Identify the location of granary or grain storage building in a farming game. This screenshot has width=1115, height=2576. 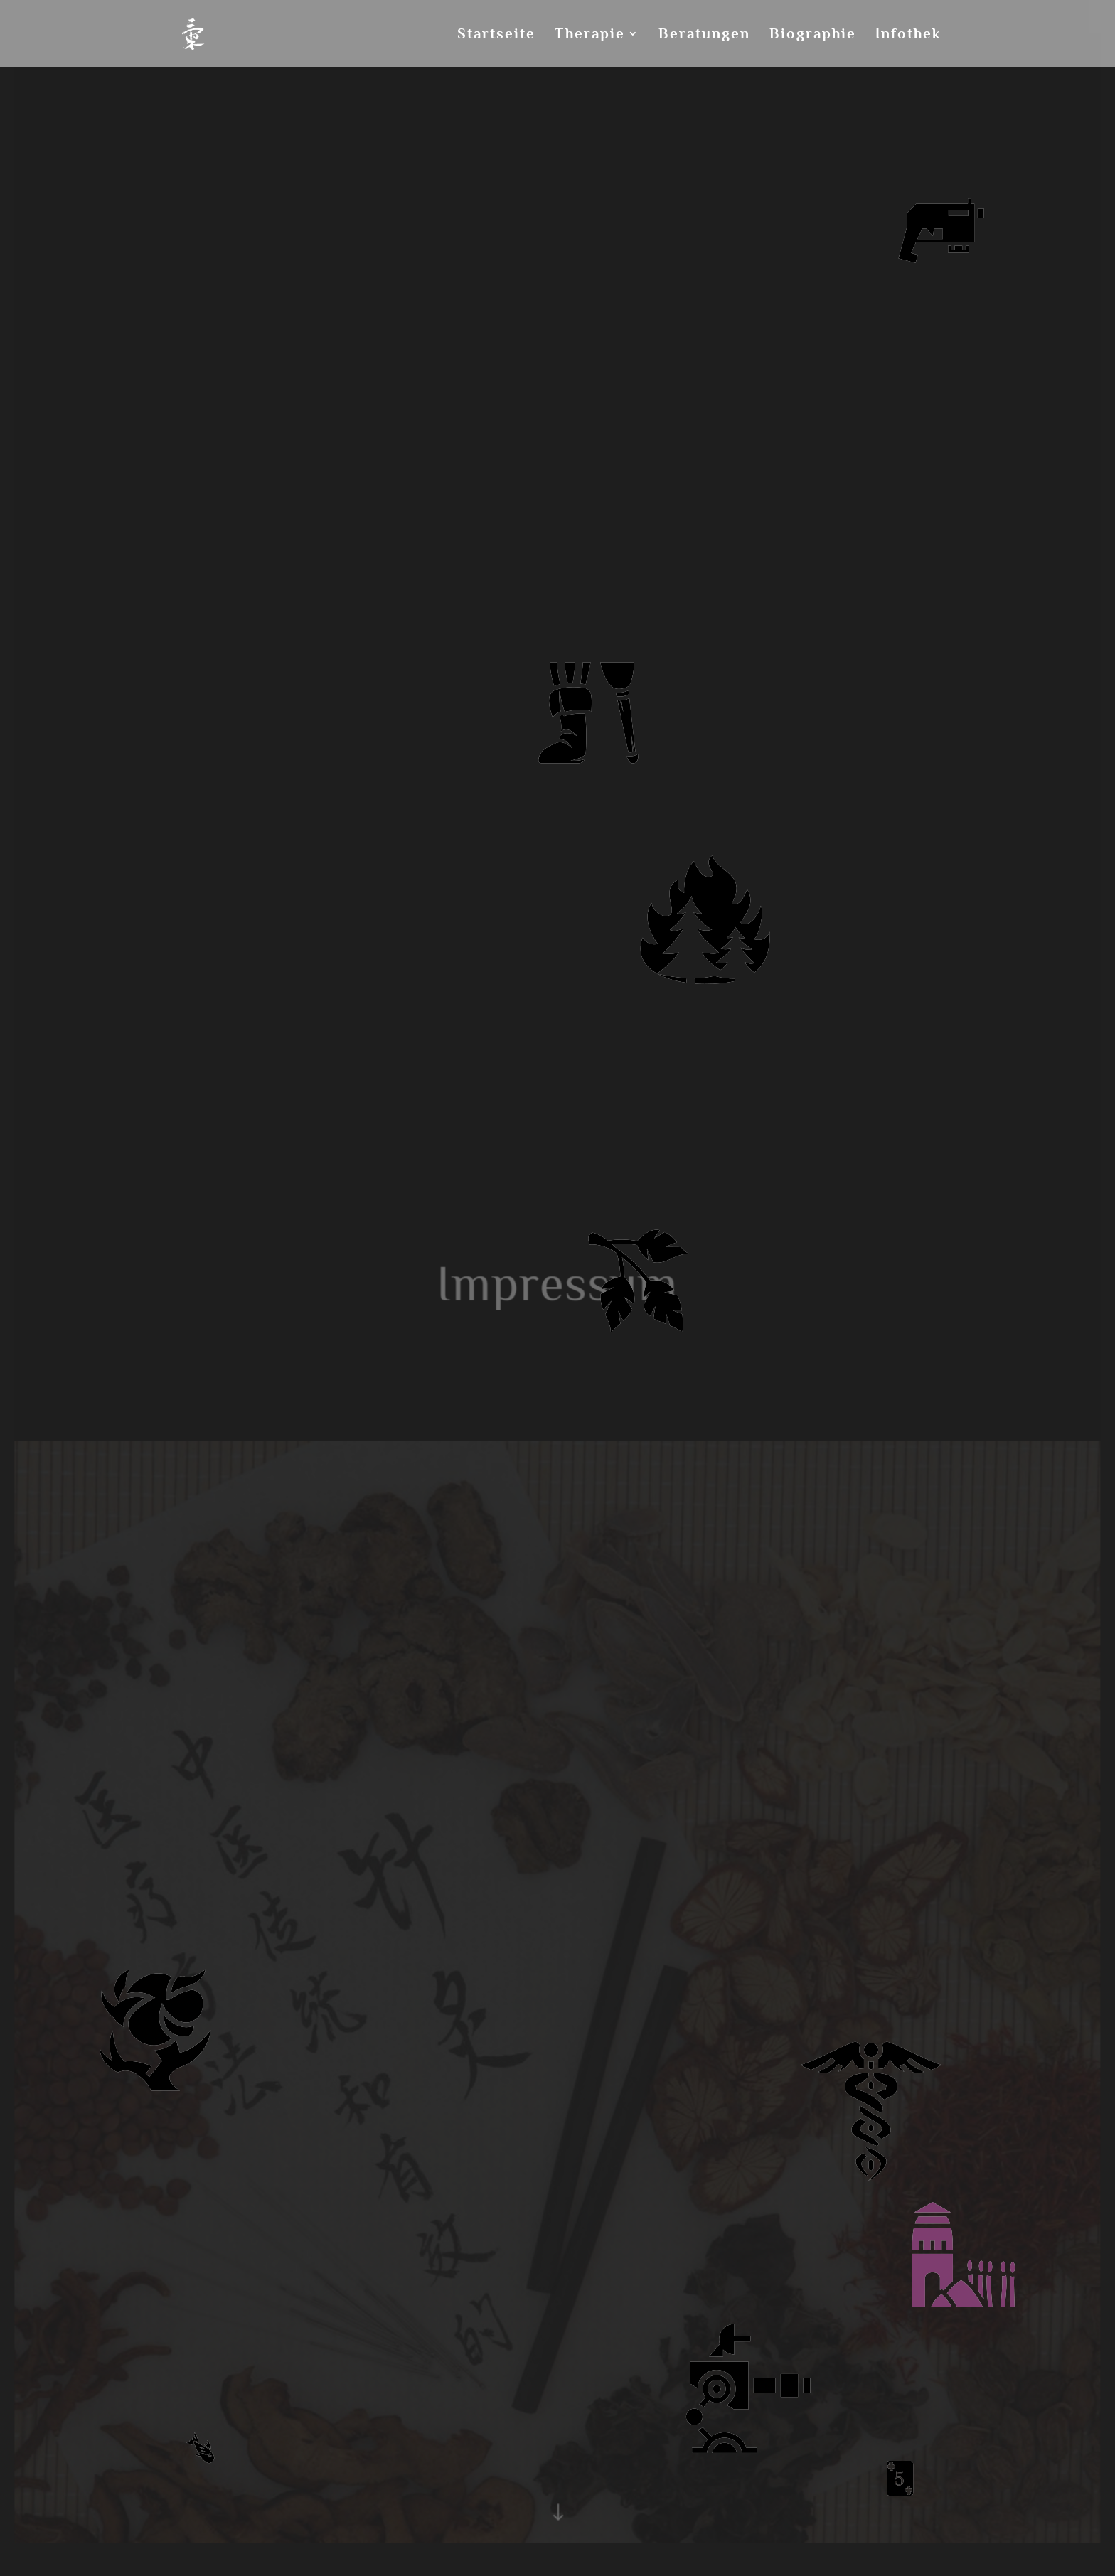
(964, 2252).